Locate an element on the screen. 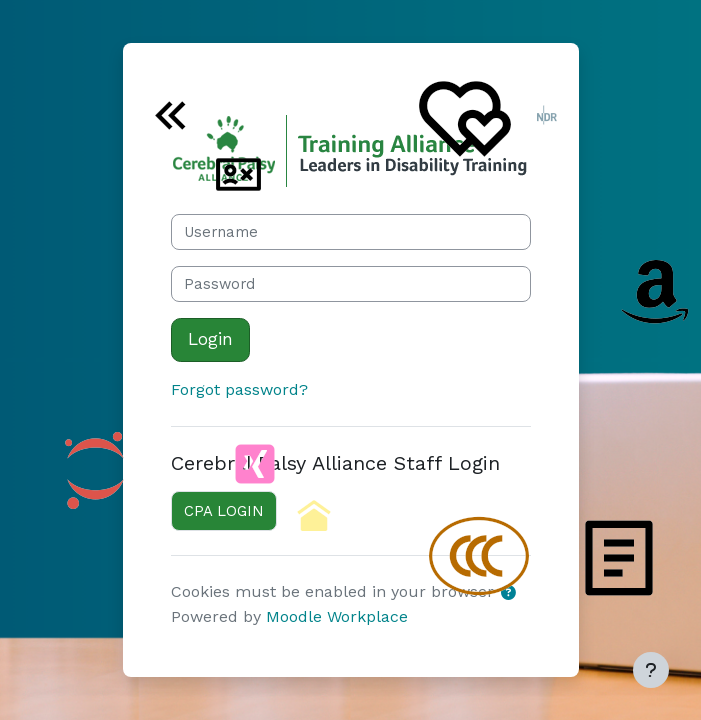  navigate to home screen is located at coordinates (314, 516).